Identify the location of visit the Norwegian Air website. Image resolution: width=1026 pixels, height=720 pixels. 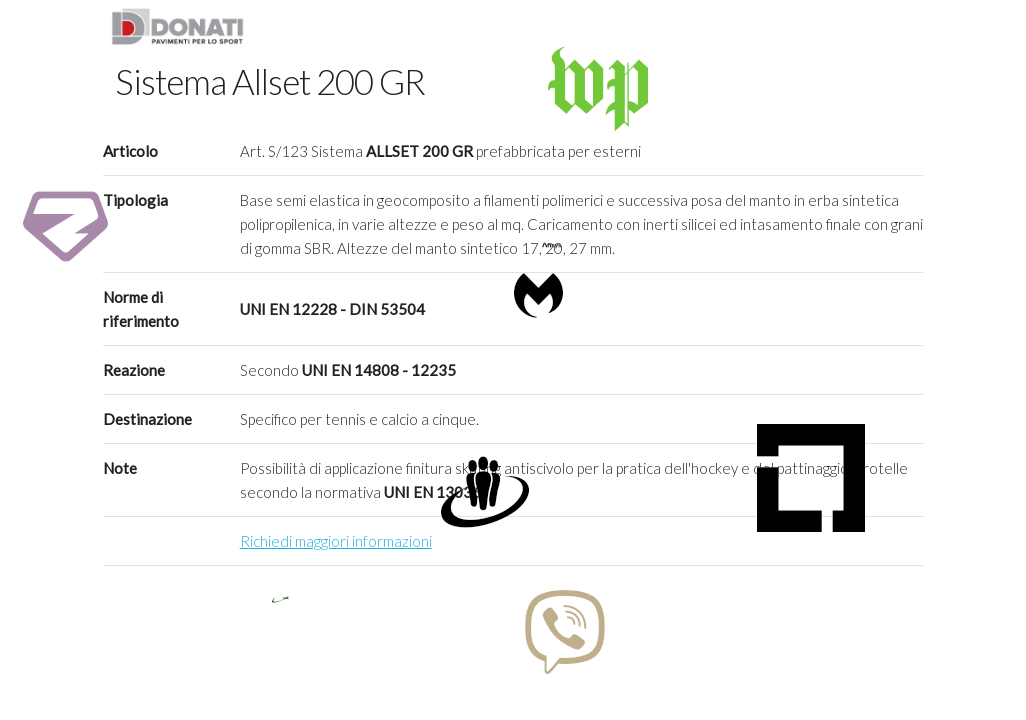
(280, 599).